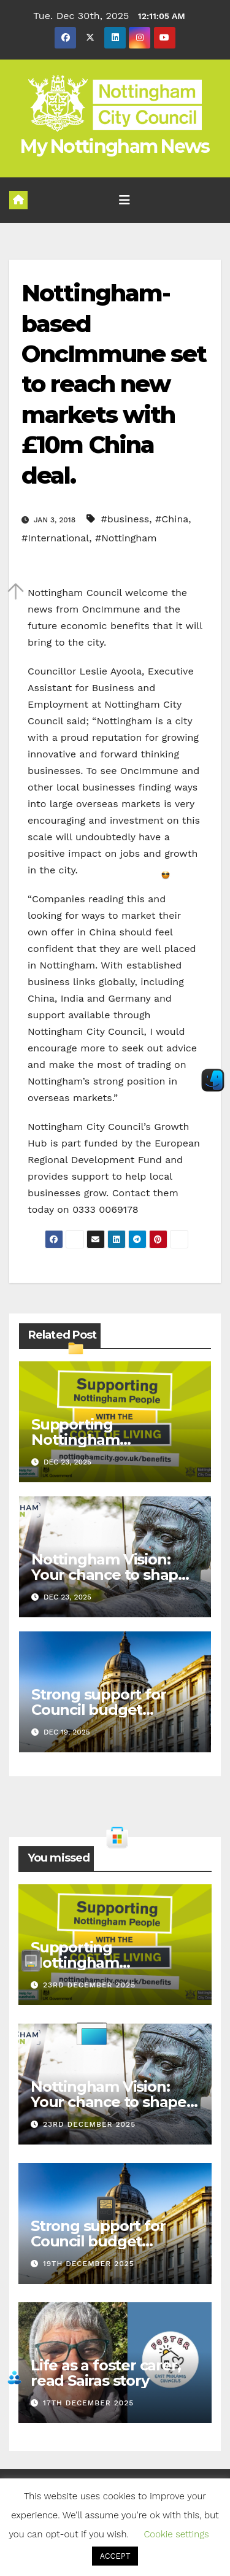 This screenshot has width=230, height=2576. Describe the element at coordinates (15, 591) in the screenshot. I see `upload or send file` at that location.